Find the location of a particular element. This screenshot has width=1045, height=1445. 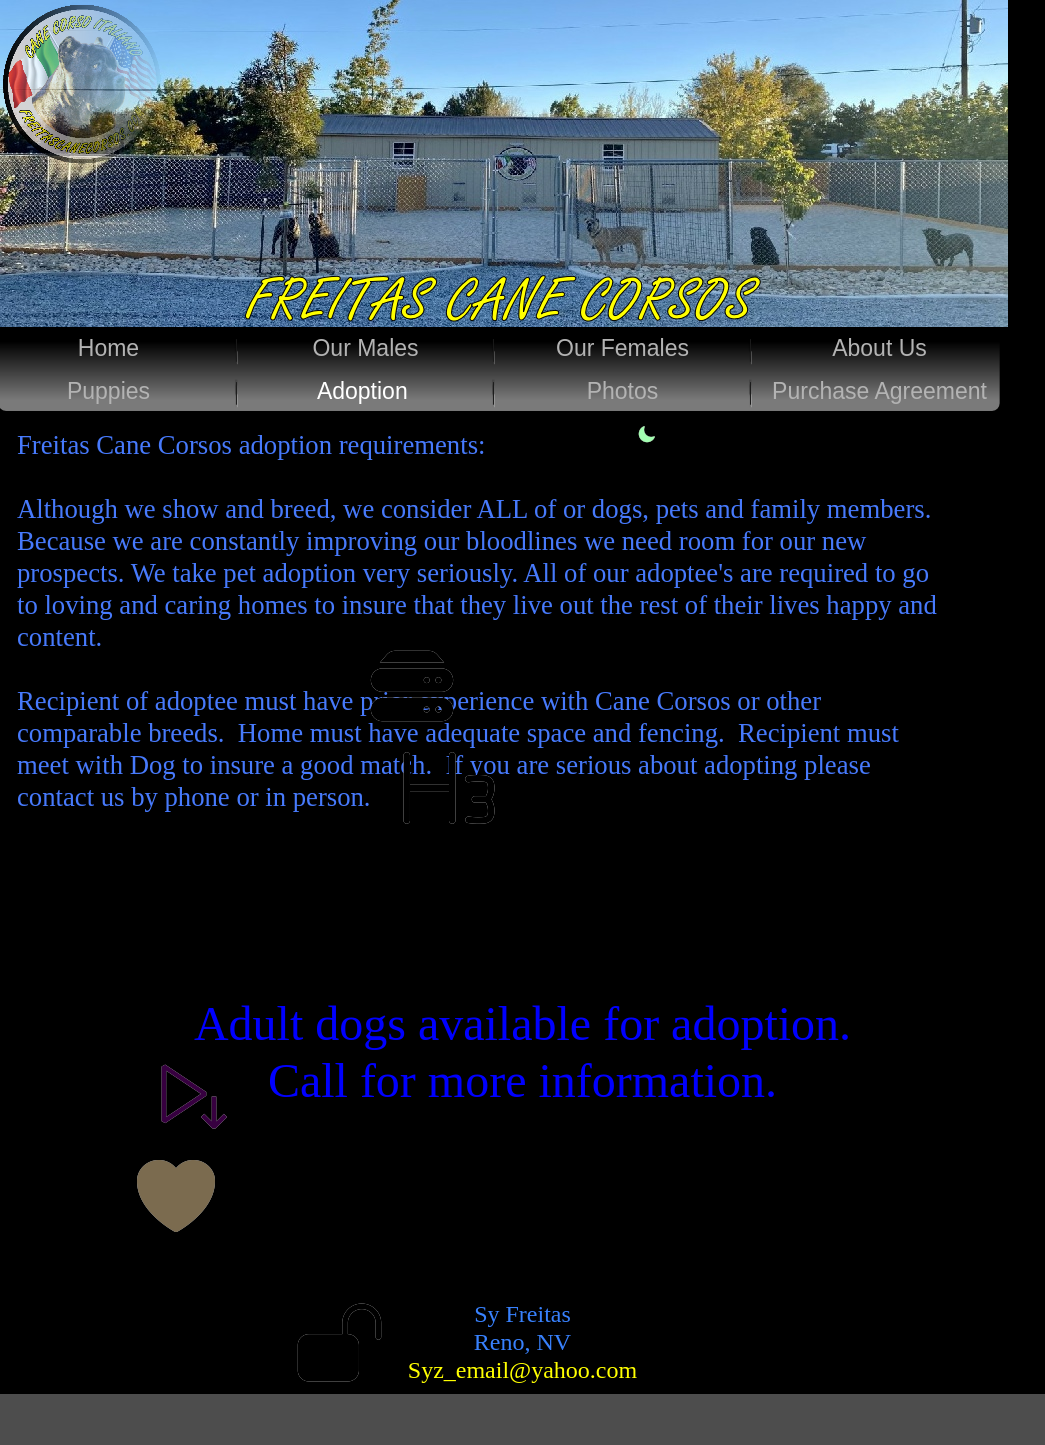

add to favorites is located at coordinates (176, 1196).